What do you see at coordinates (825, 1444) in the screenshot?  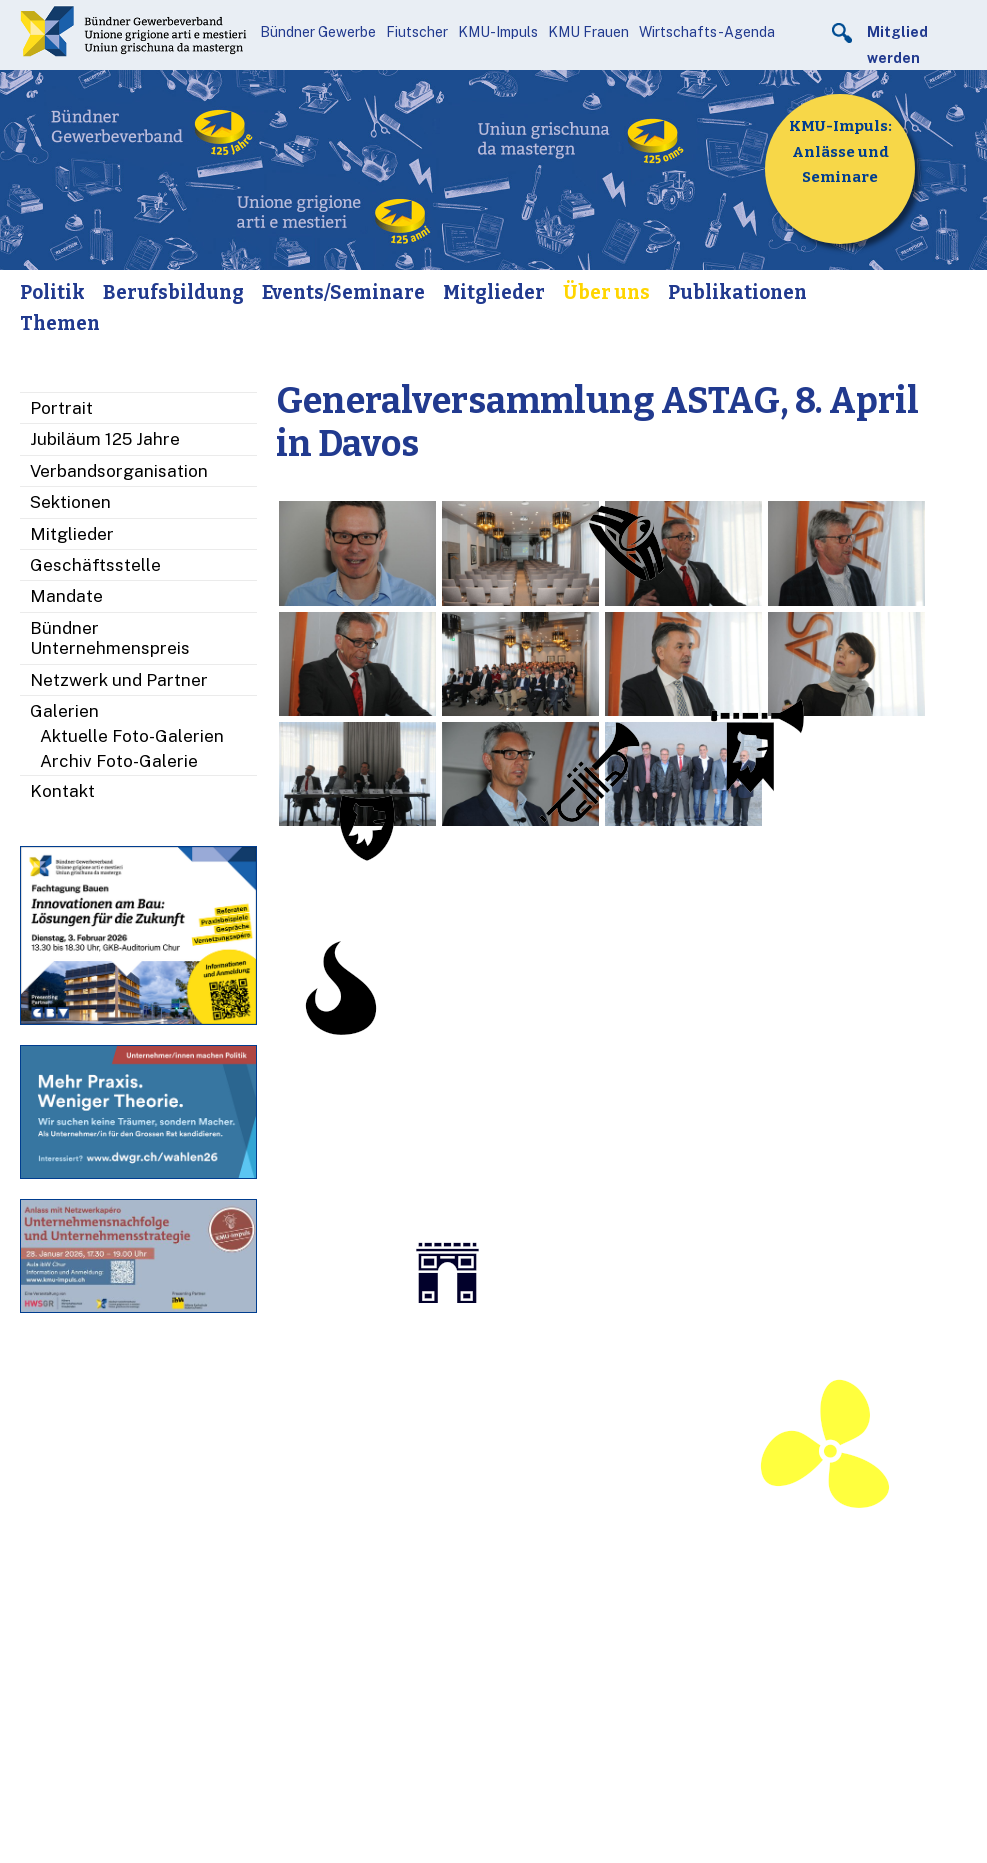 I see `access boat or marine vehicle settings` at bounding box center [825, 1444].